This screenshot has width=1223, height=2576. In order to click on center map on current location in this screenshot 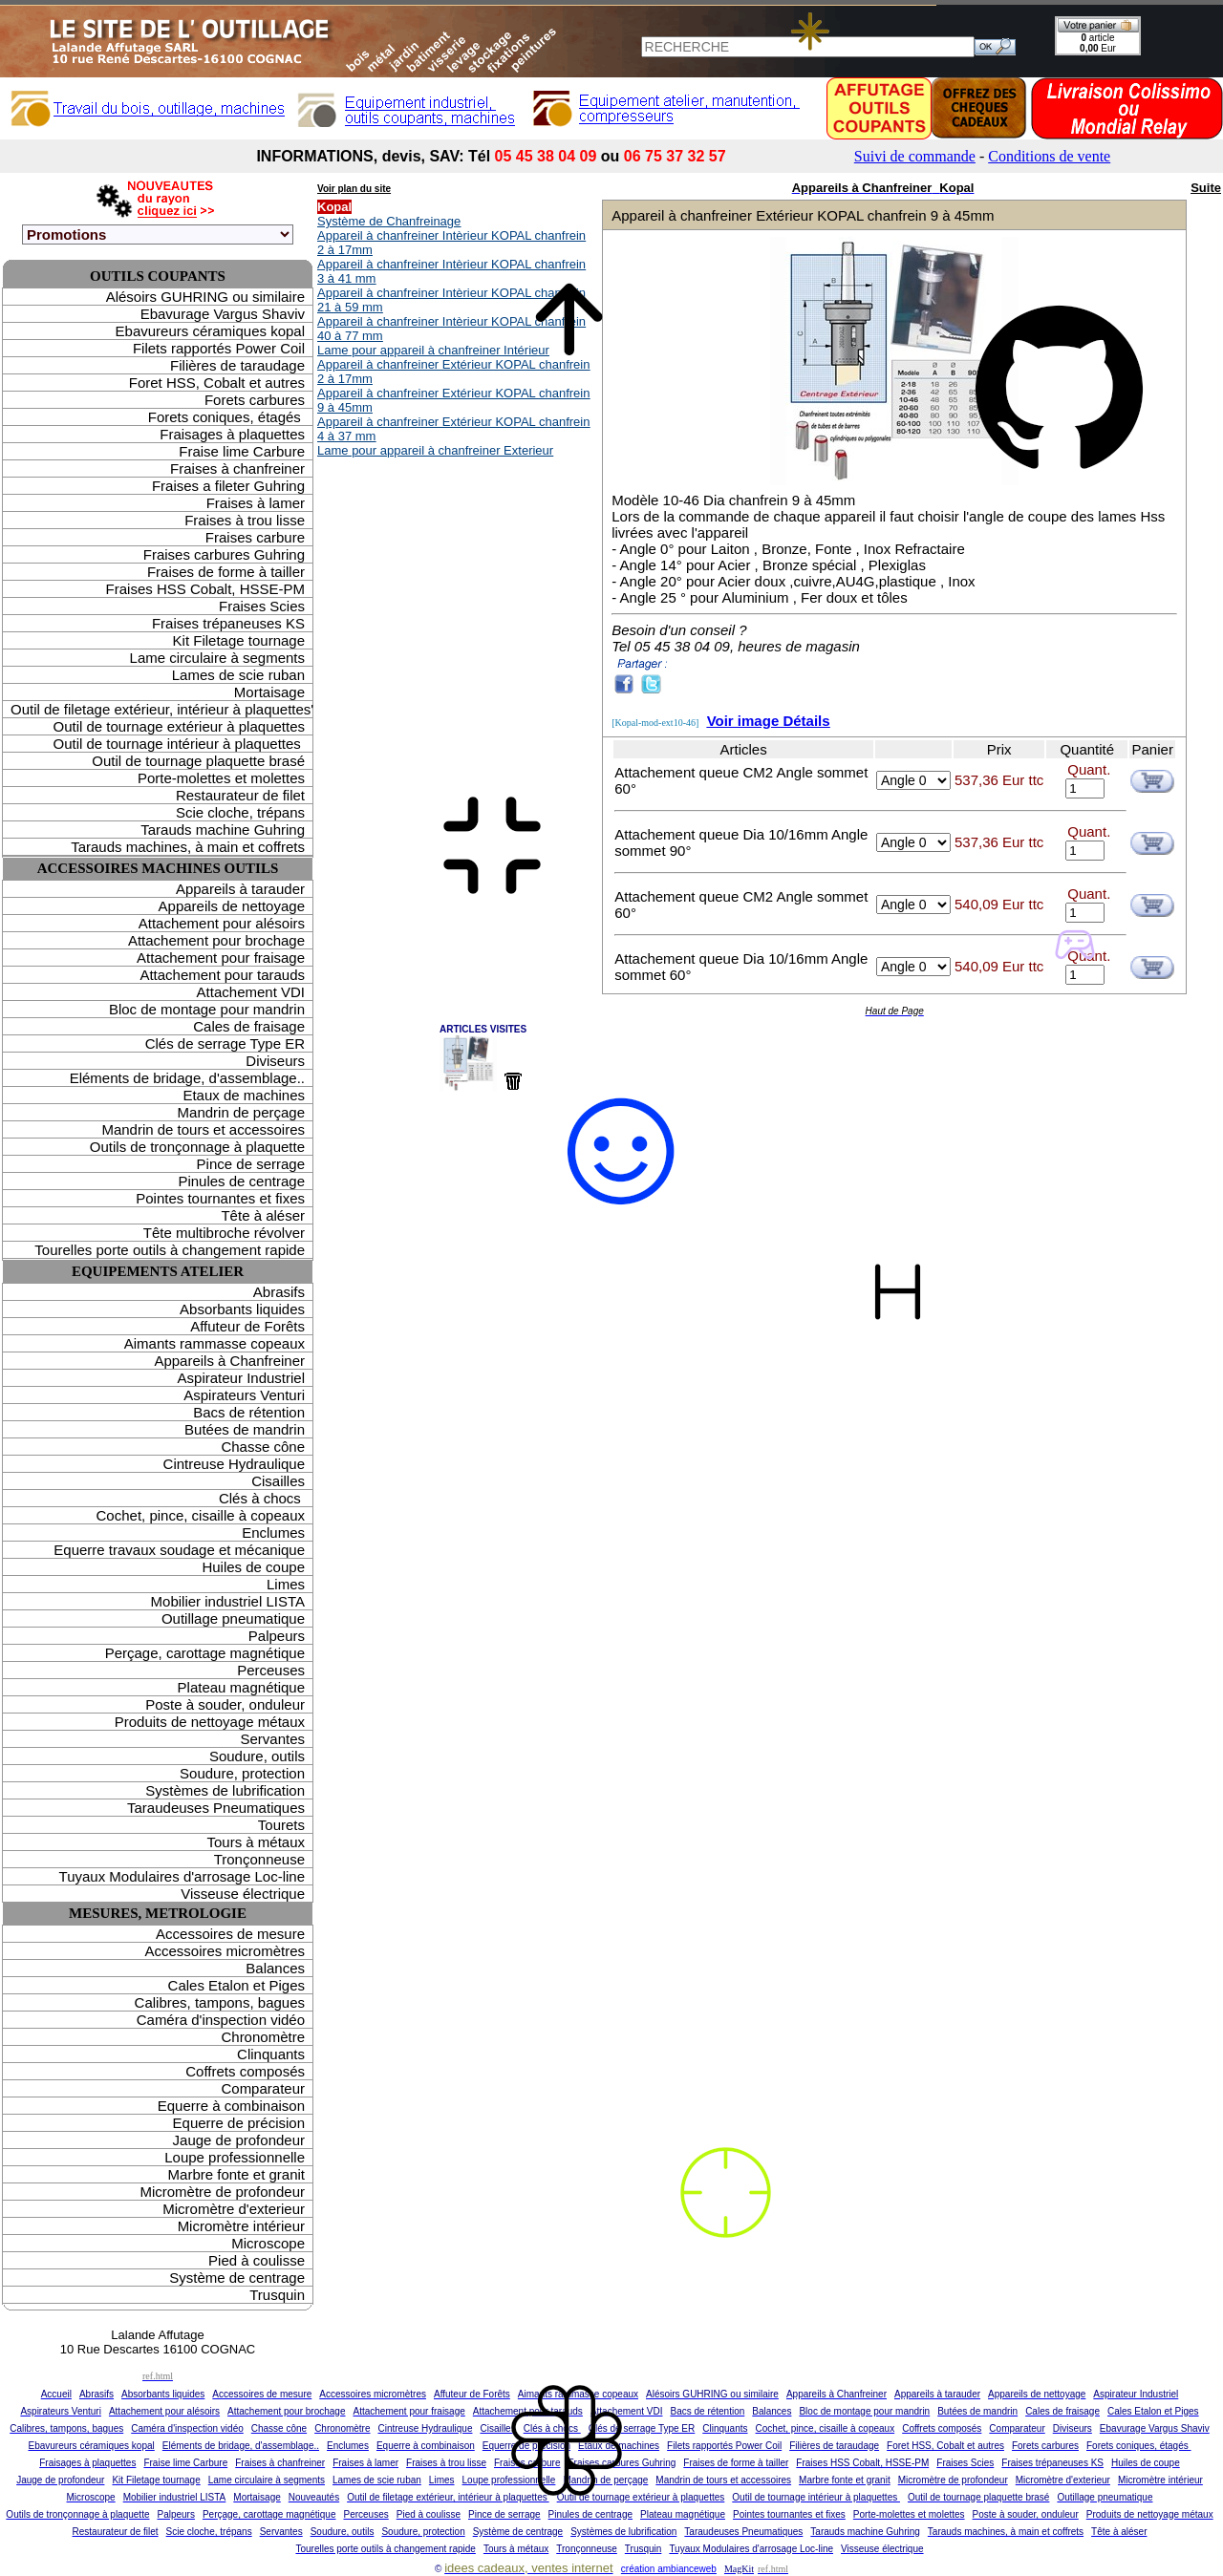, I will do `click(725, 2192)`.